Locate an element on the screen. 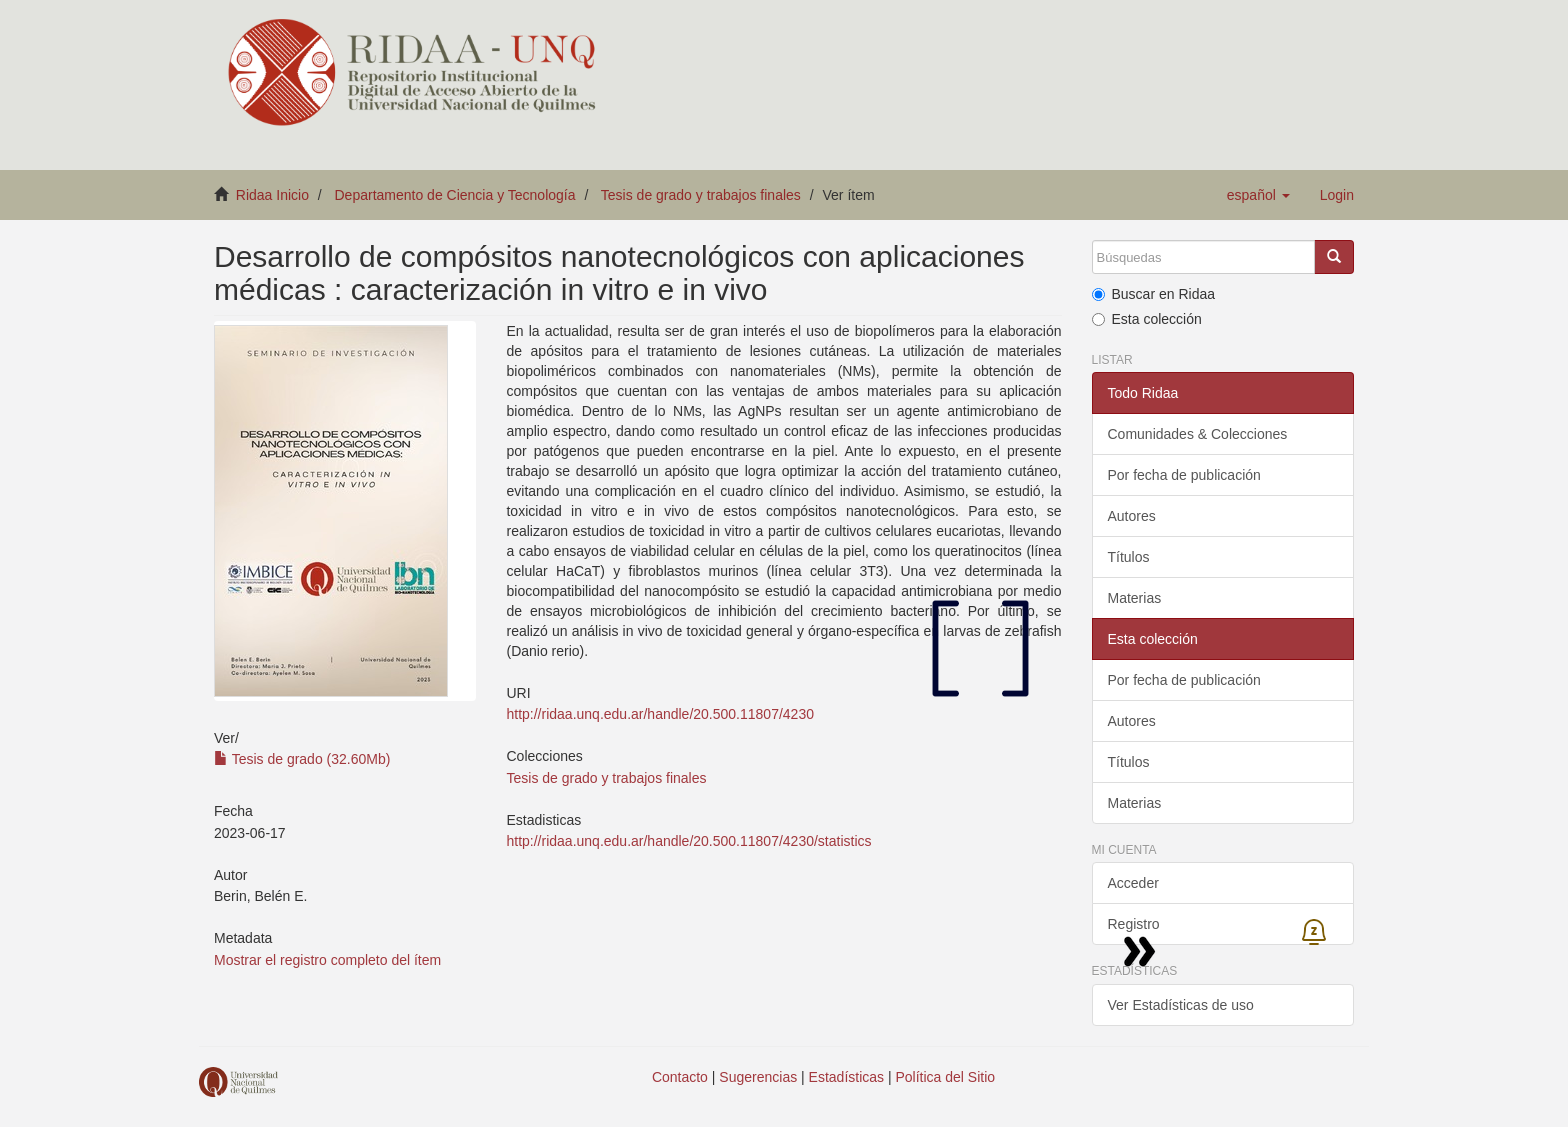 This screenshot has width=1568, height=1127. mute or snooze notifications is located at coordinates (1314, 932).